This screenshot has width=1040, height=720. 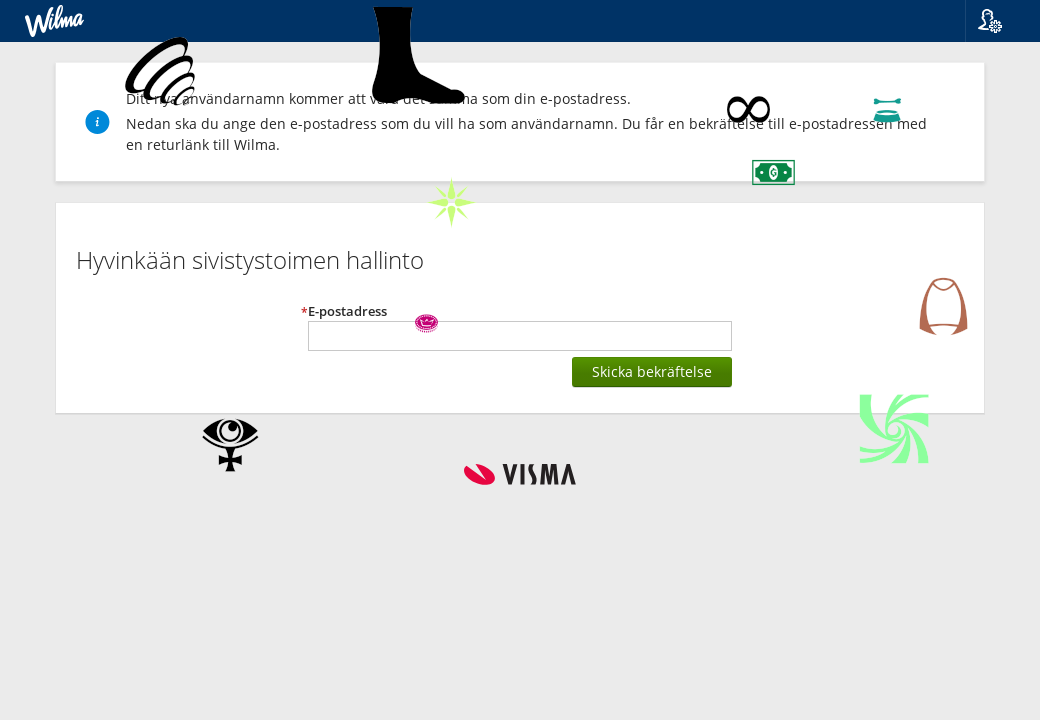 I want to click on view your wallet or balance, so click(x=773, y=172).